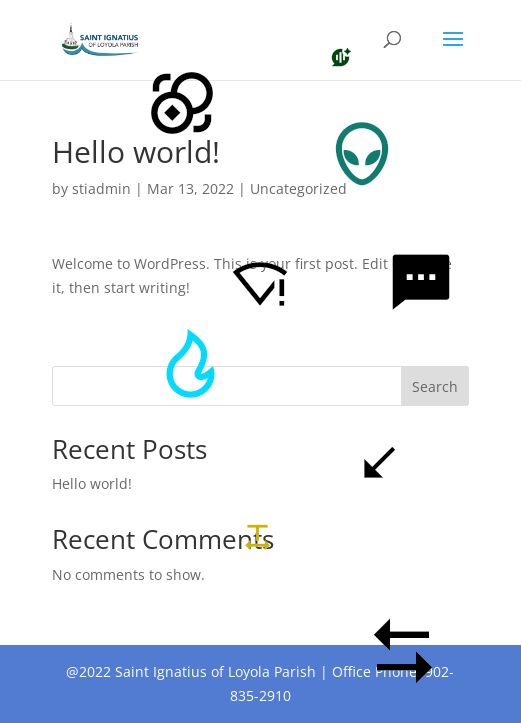  I want to click on adjust horizontal text spacing or letter tracking, so click(257, 536).